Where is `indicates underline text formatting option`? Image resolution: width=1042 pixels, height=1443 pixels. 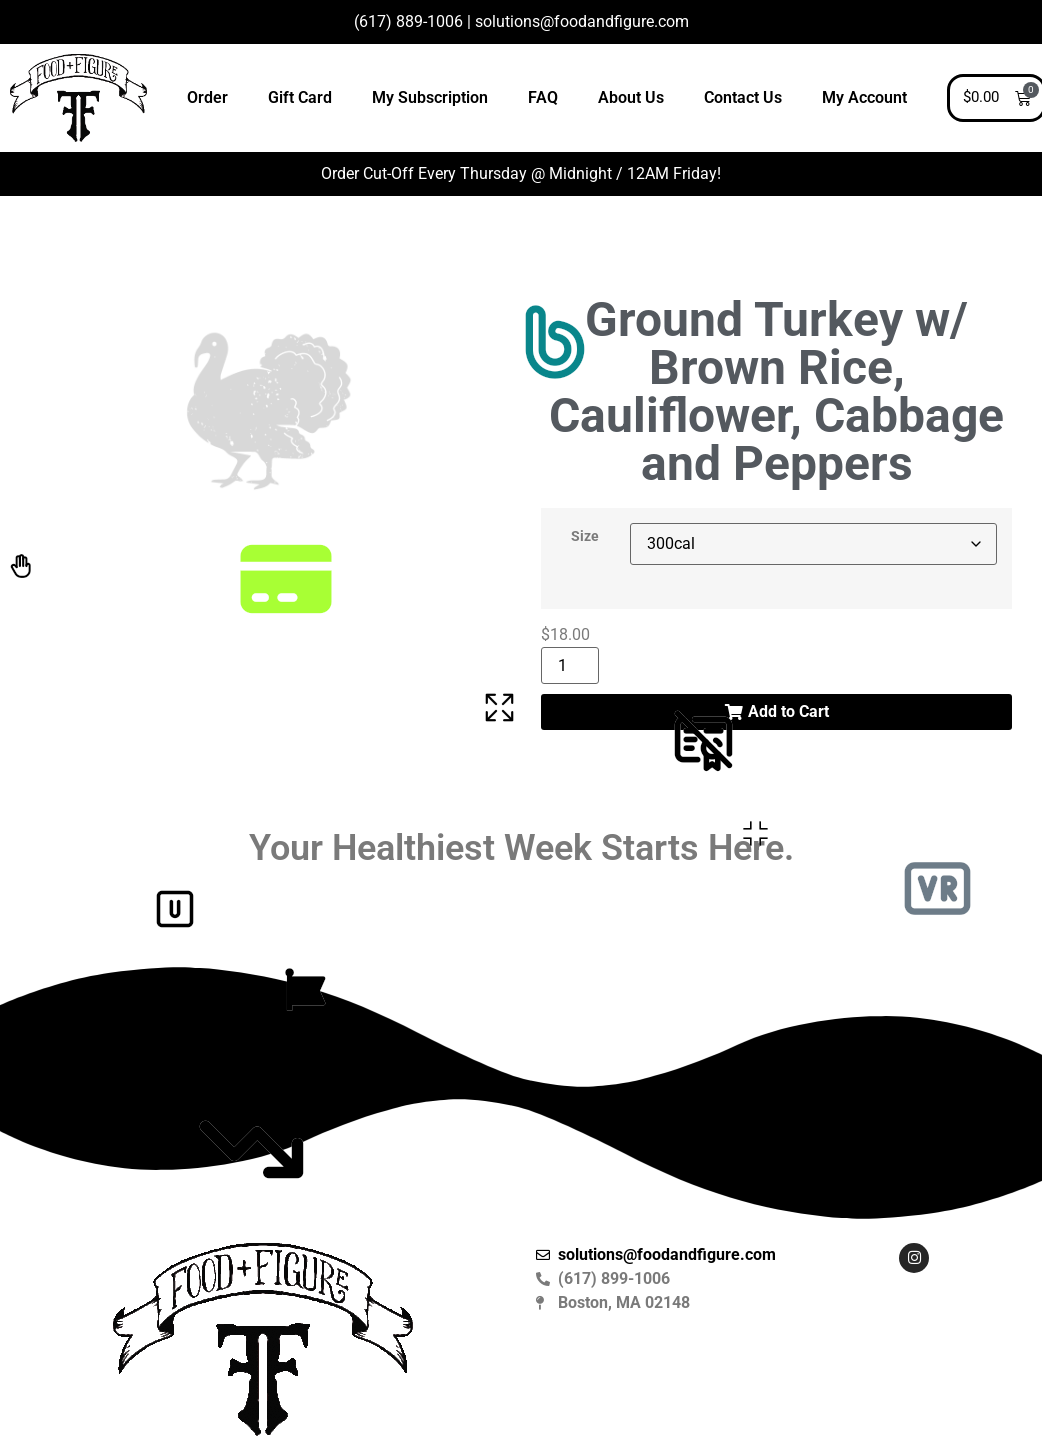 indicates underline text formatting option is located at coordinates (175, 909).